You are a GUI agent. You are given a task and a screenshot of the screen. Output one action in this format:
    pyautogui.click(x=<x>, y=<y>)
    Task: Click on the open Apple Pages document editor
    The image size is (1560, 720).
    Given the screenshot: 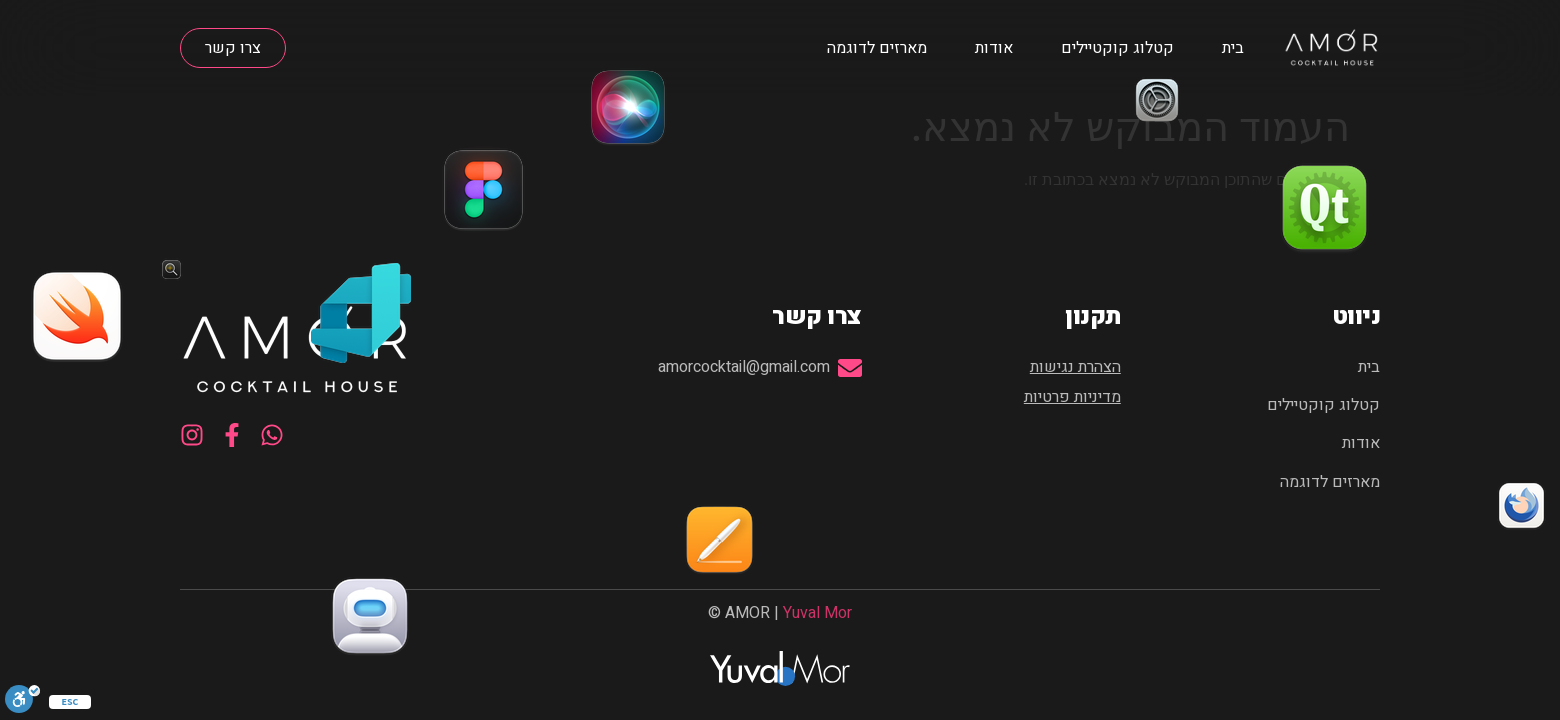 What is the action you would take?
    pyautogui.click(x=719, y=539)
    